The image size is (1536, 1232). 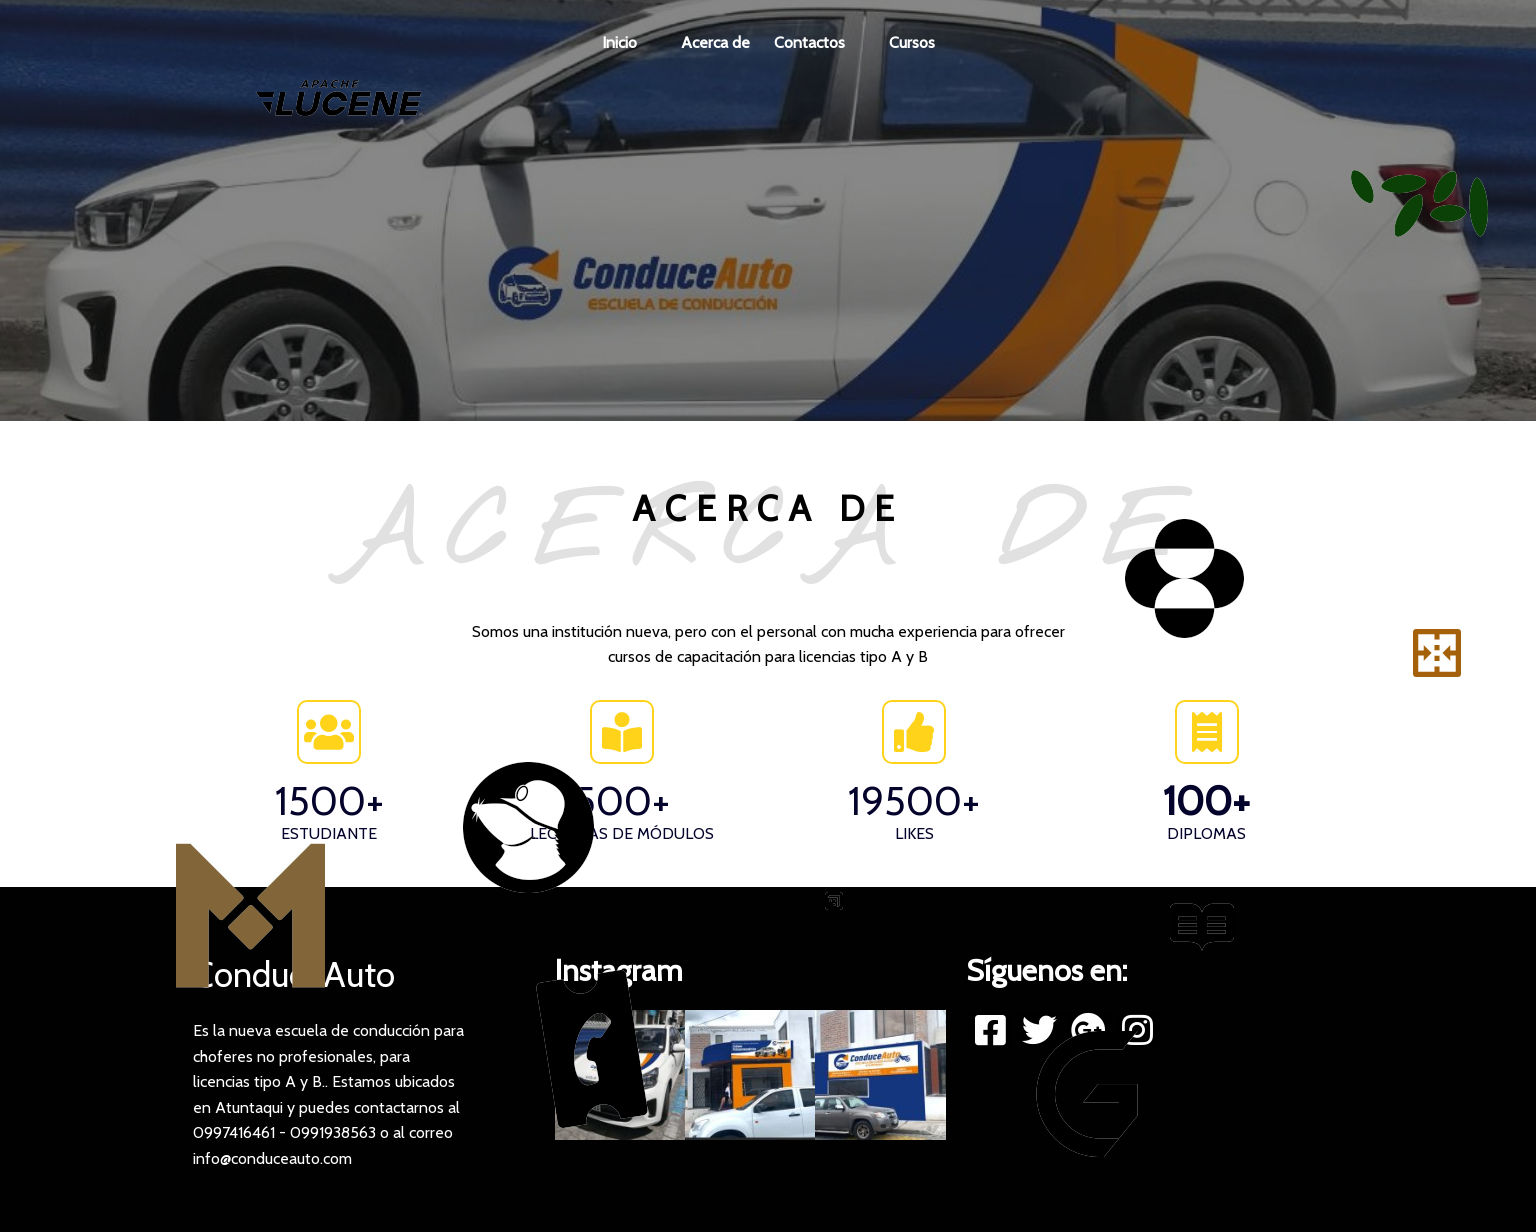 What do you see at coordinates (250, 915) in the screenshot?
I see `open the AnkerMake 3D printer app` at bounding box center [250, 915].